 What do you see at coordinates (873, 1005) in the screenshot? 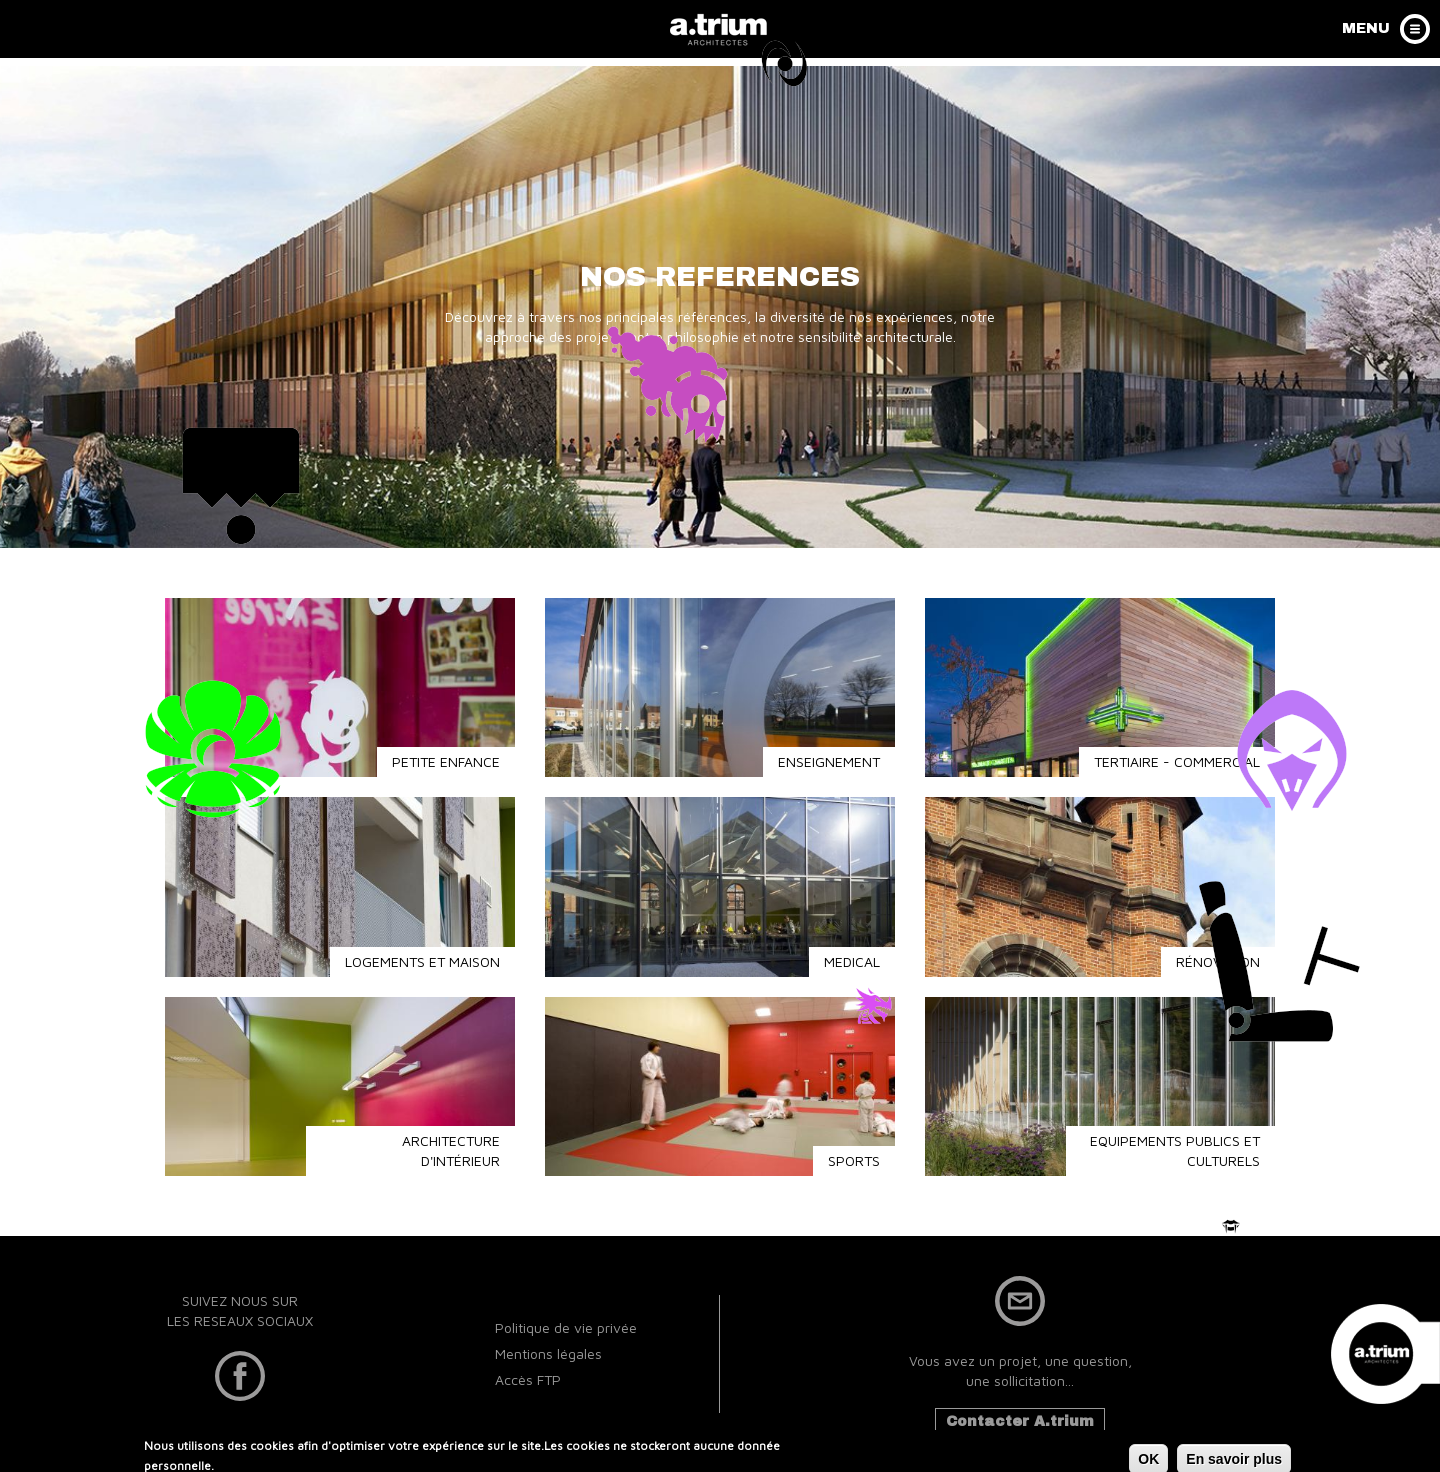
I see `access dragon or monster-related content` at bounding box center [873, 1005].